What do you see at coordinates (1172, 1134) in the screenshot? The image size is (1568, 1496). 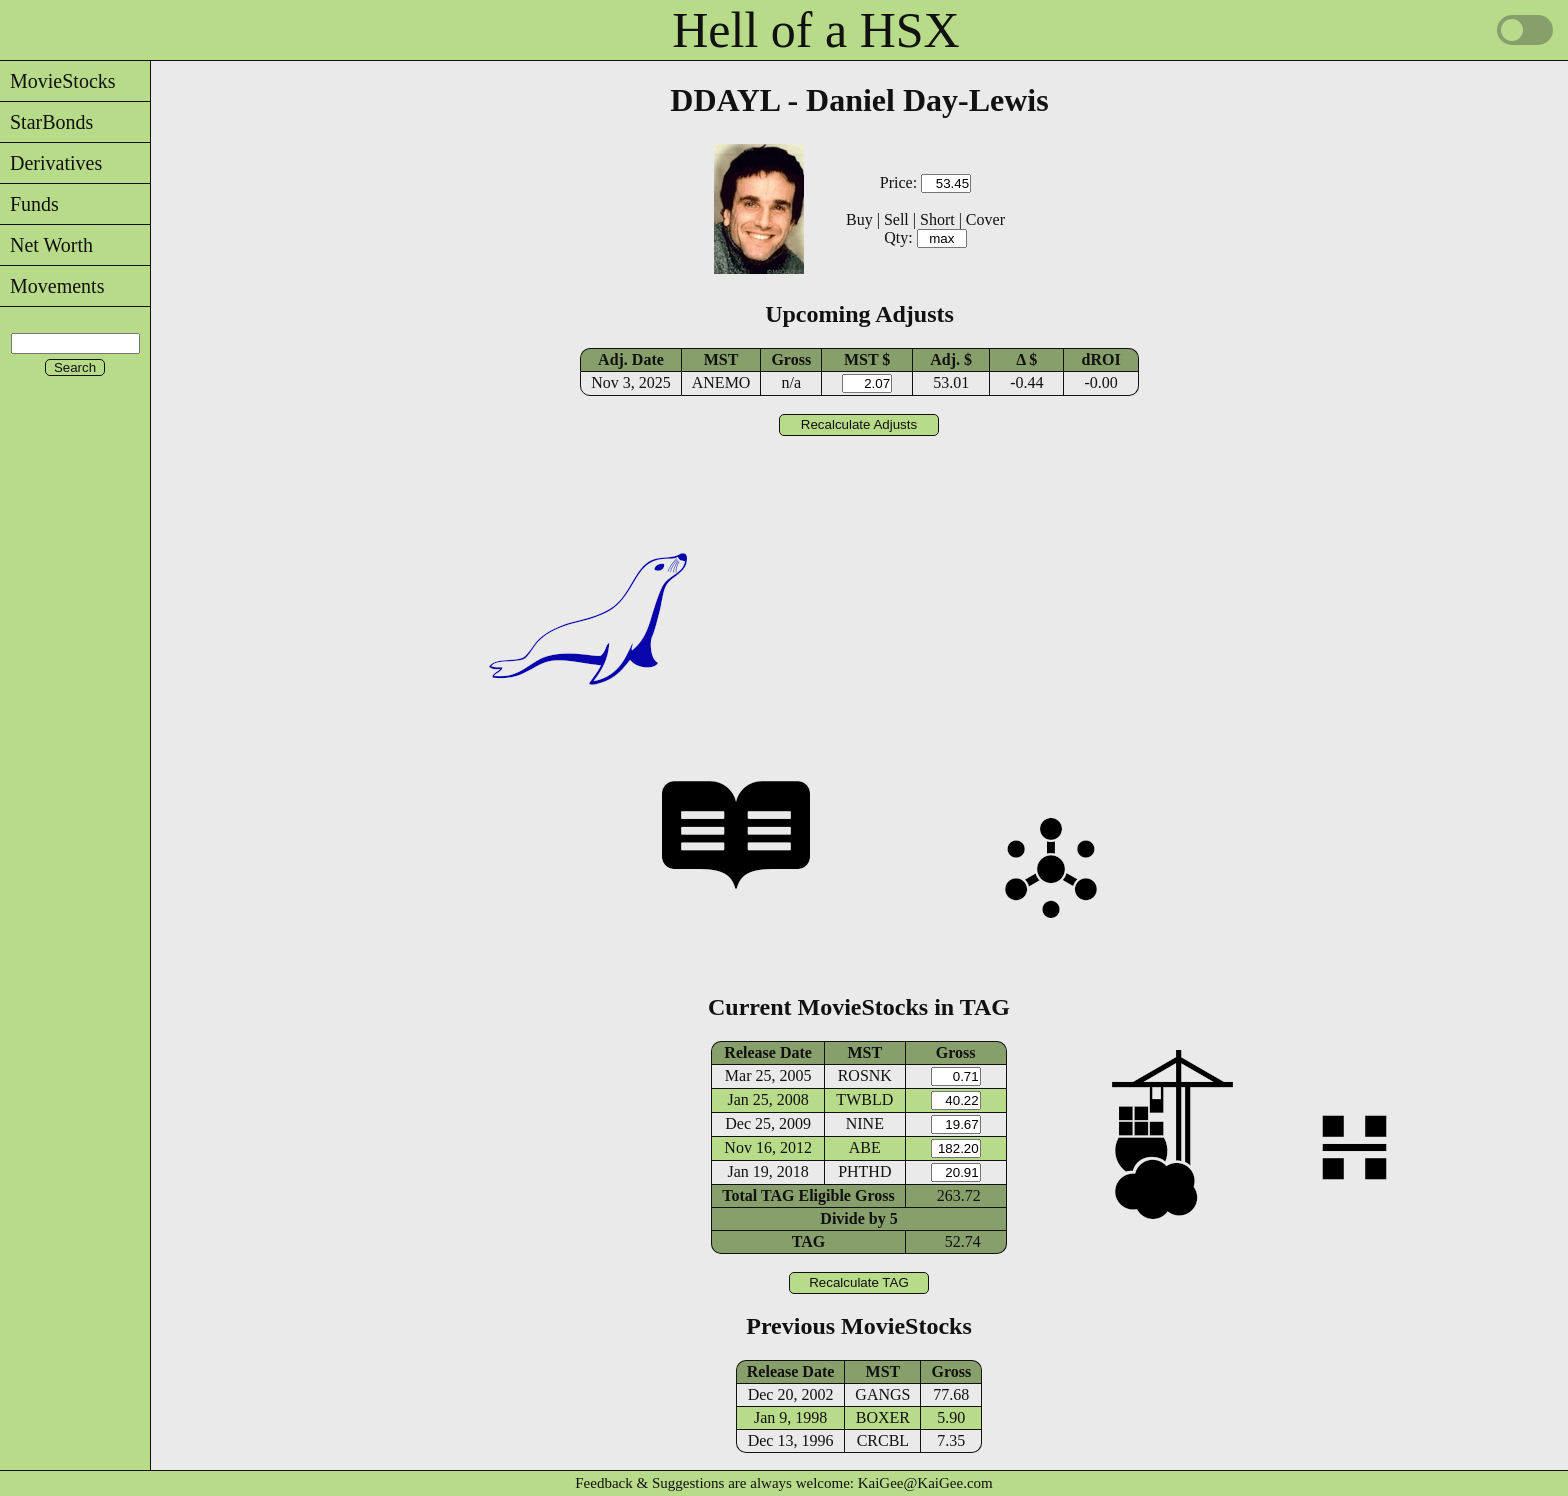 I see `open portainer container management dashboard` at bounding box center [1172, 1134].